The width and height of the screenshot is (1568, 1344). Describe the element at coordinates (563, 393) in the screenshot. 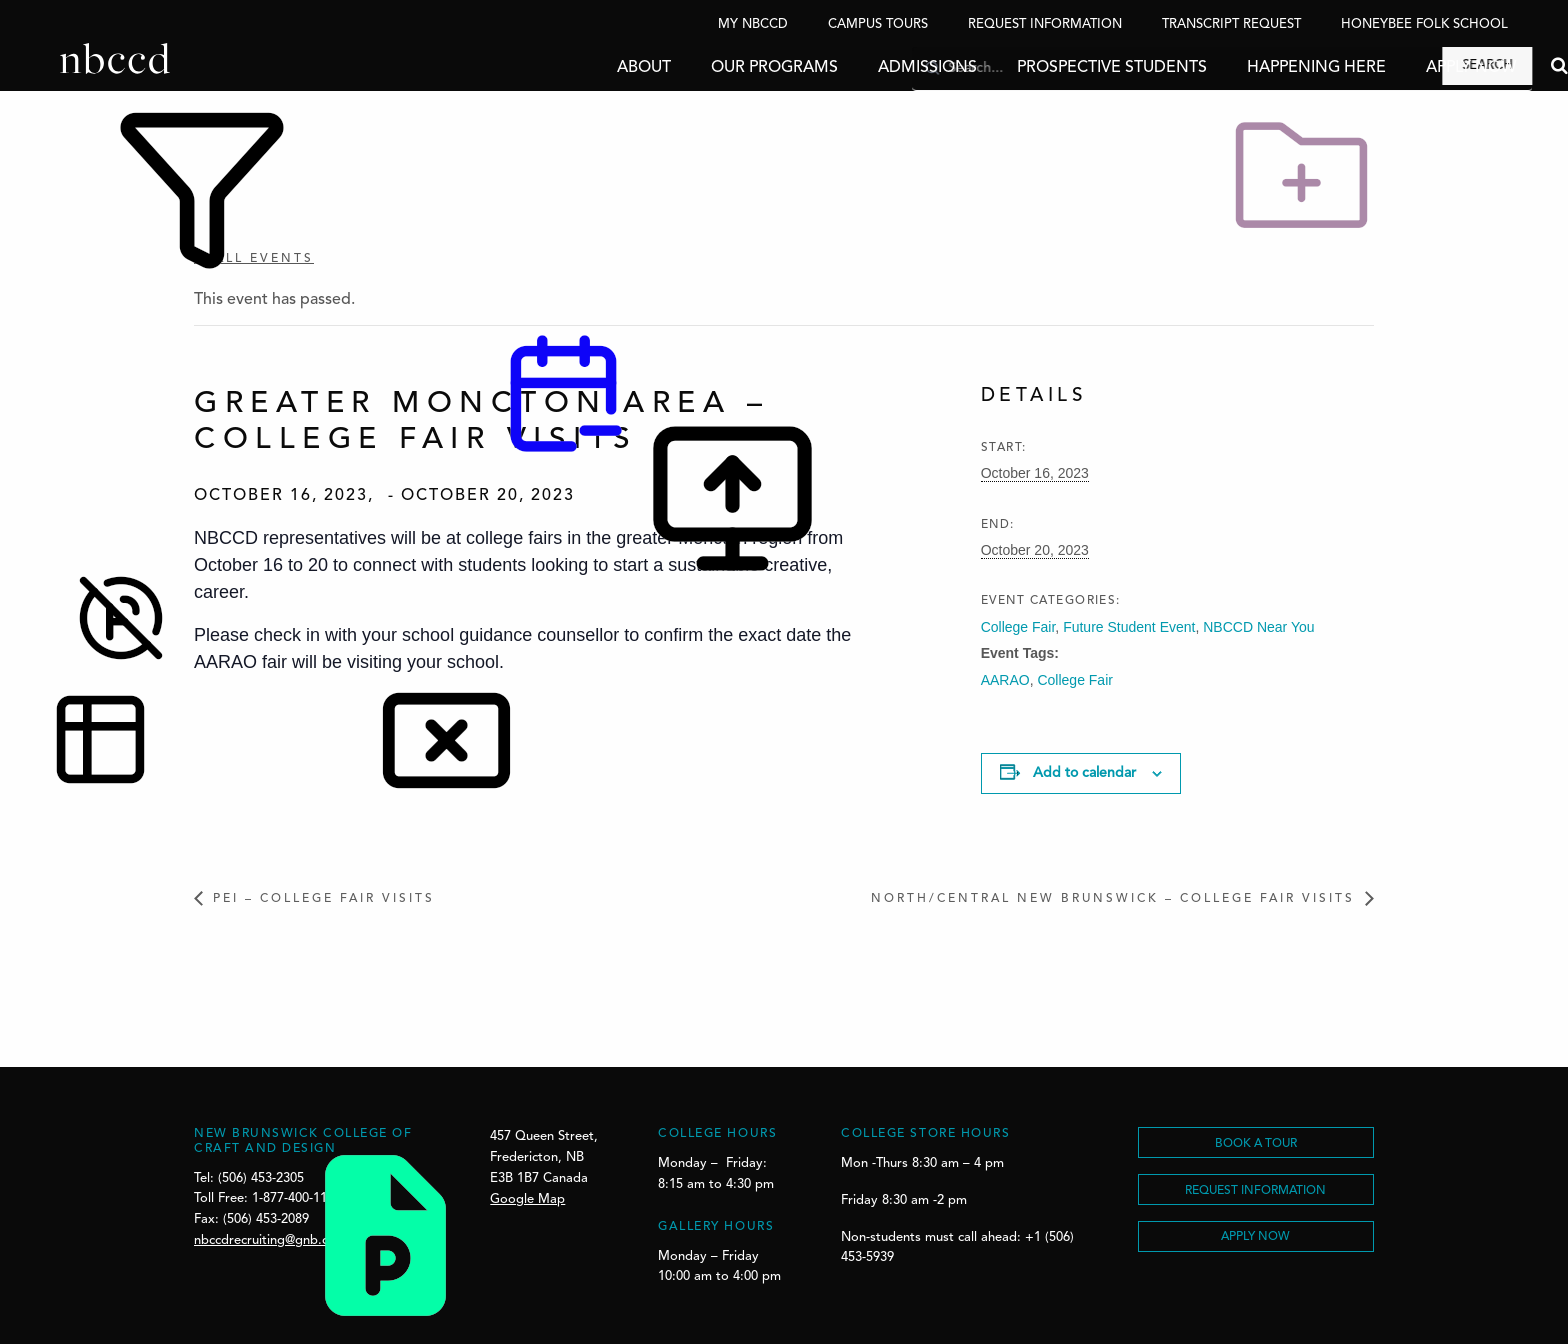

I see `remove an event from your calendar` at that location.